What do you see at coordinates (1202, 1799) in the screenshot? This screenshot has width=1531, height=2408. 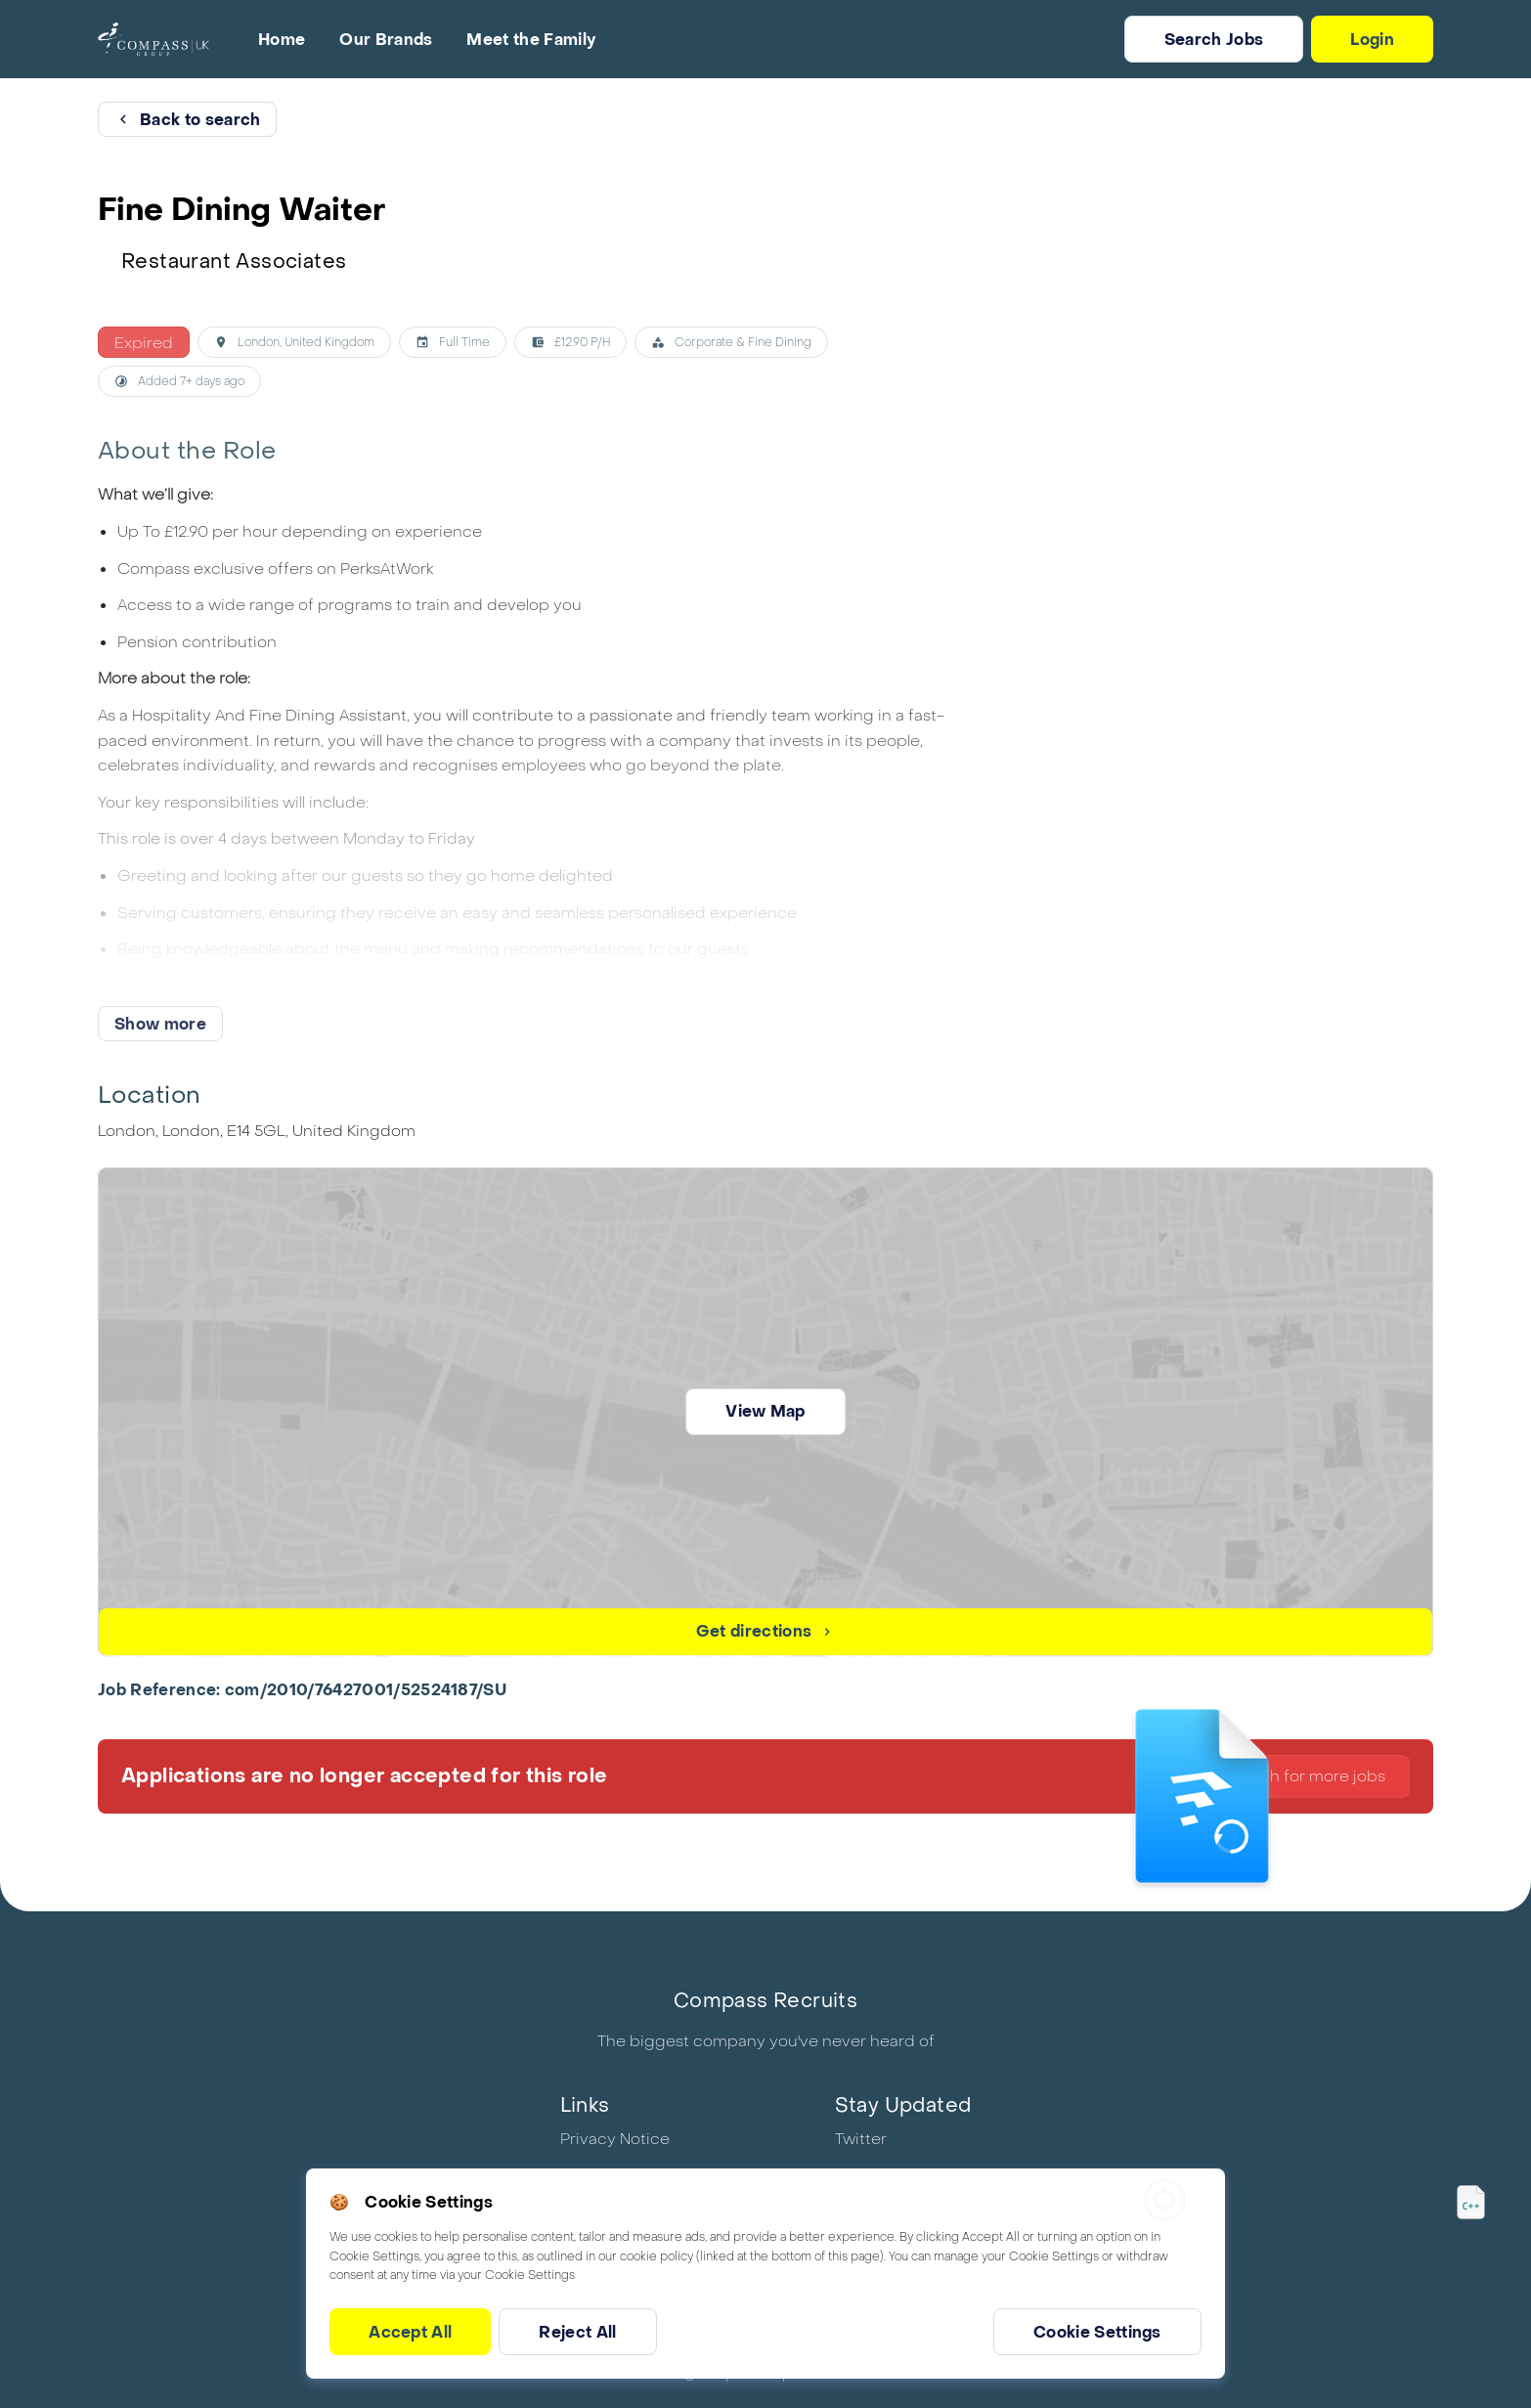 I see `a sketchbook or sketch file associated with wine/windows compatibility layer` at bounding box center [1202, 1799].